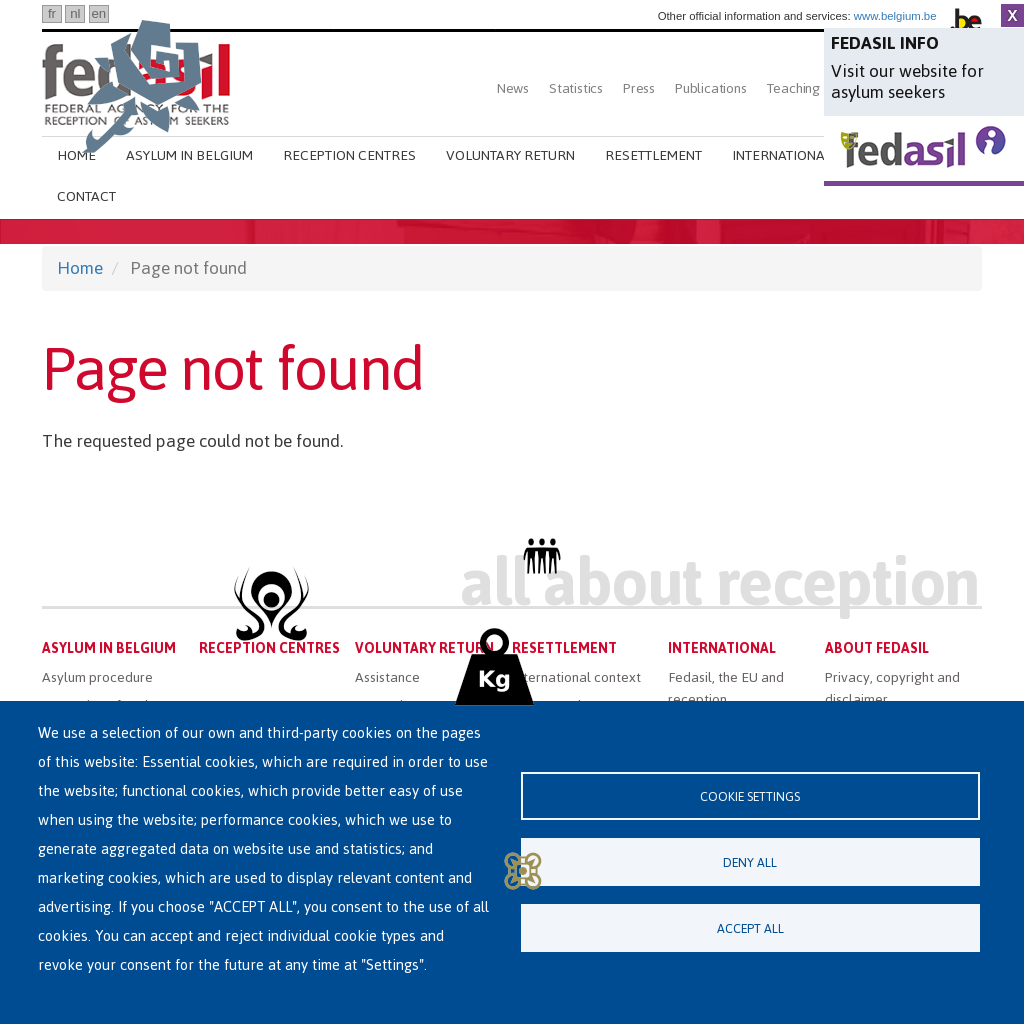  Describe the element at coordinates (494, 665) in the screenshot. I see `adjust item weight or mass settings` at that location.